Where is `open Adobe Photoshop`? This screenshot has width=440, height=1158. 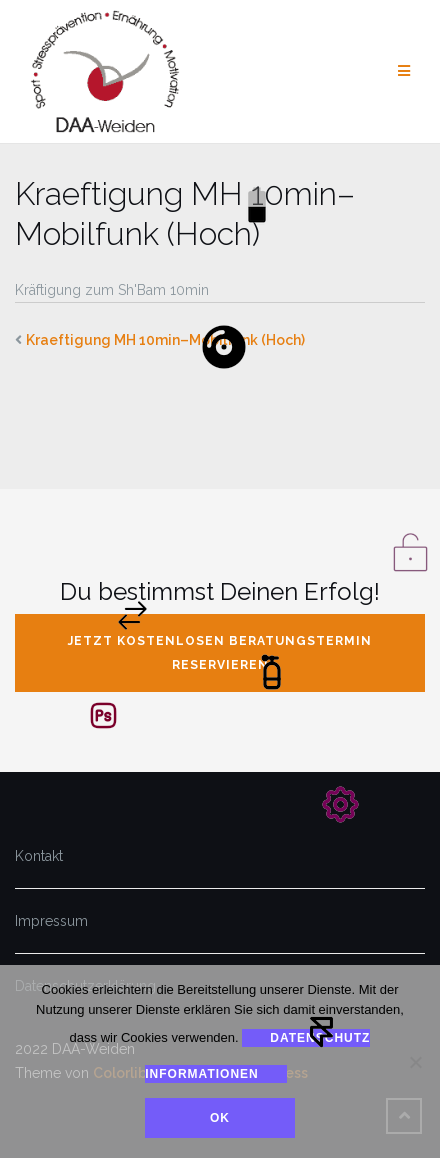 open Adobe Photoshop is located at coordinates (103, 715).